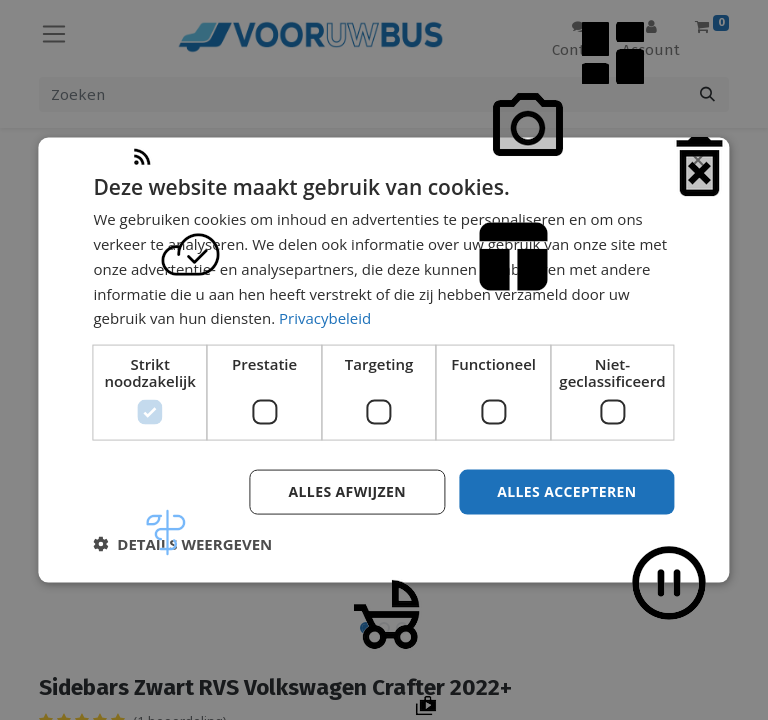  I want to click on take a photo, so click(528, 128).